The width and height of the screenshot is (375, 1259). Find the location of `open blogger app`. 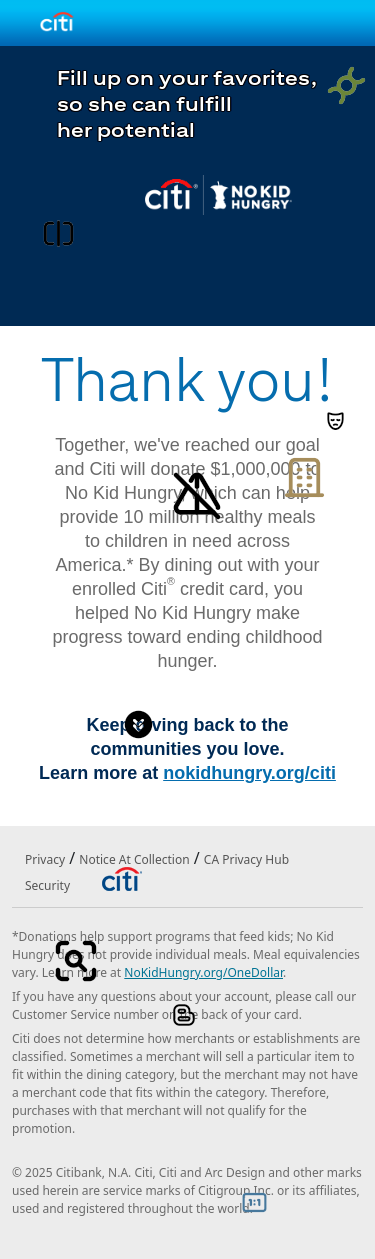

open blogger app is located at coordinates (184, 1015).